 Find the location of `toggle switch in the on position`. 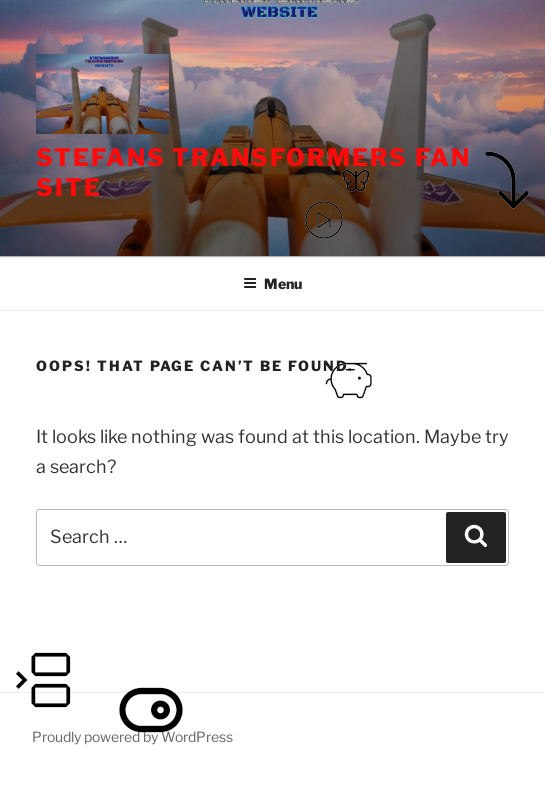

toggle switch in the on position is located at coordinates (151, 710).